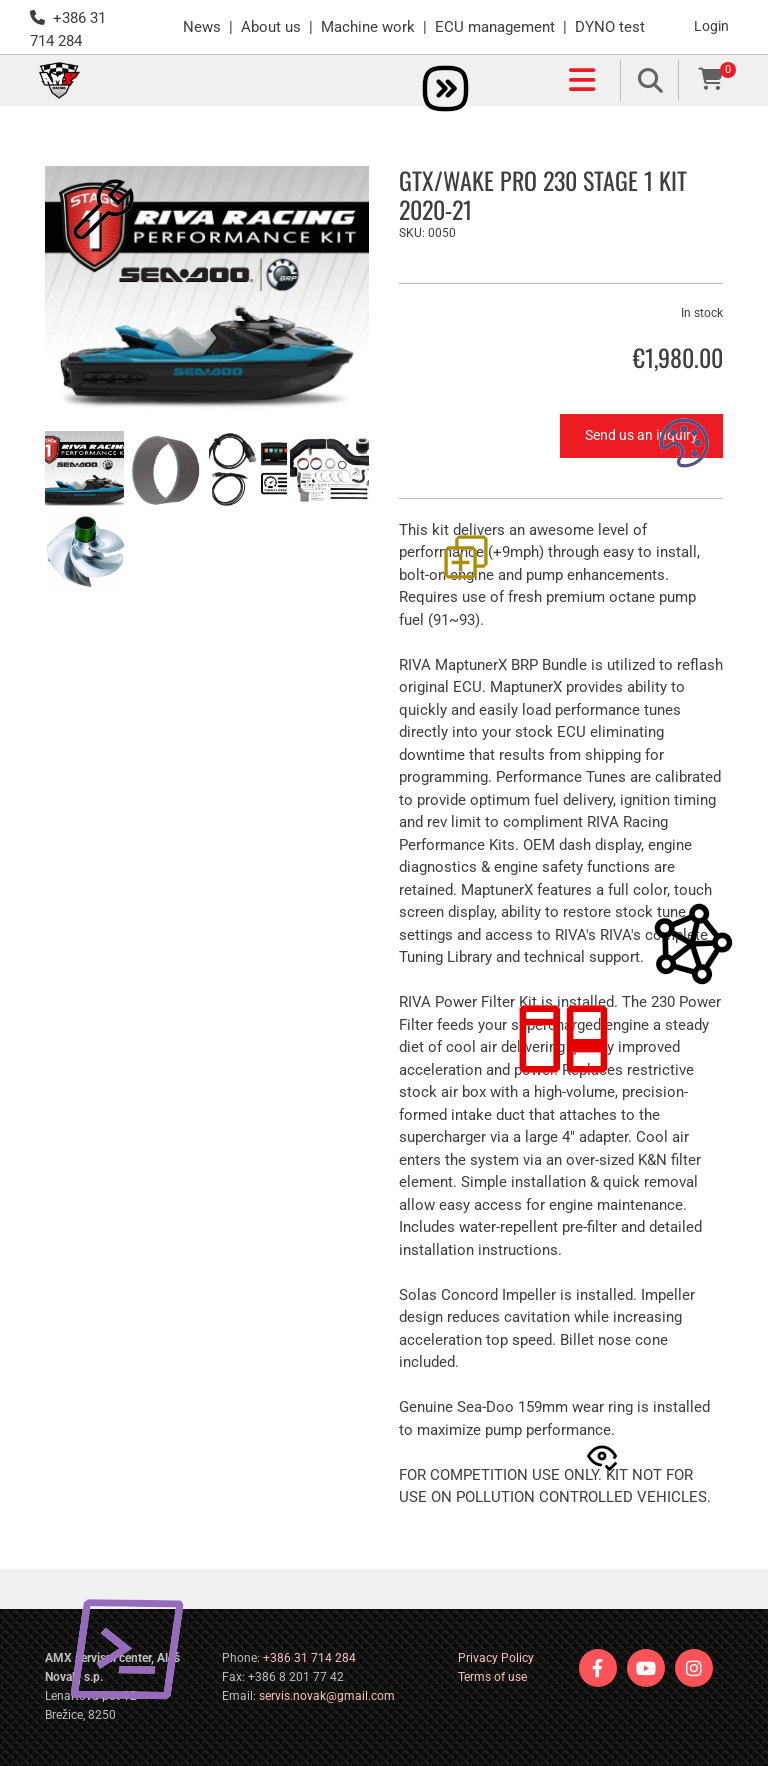 This screenshot has width=768, height=1766. I want to click on connect to the fediverse network, so click(692, 944).